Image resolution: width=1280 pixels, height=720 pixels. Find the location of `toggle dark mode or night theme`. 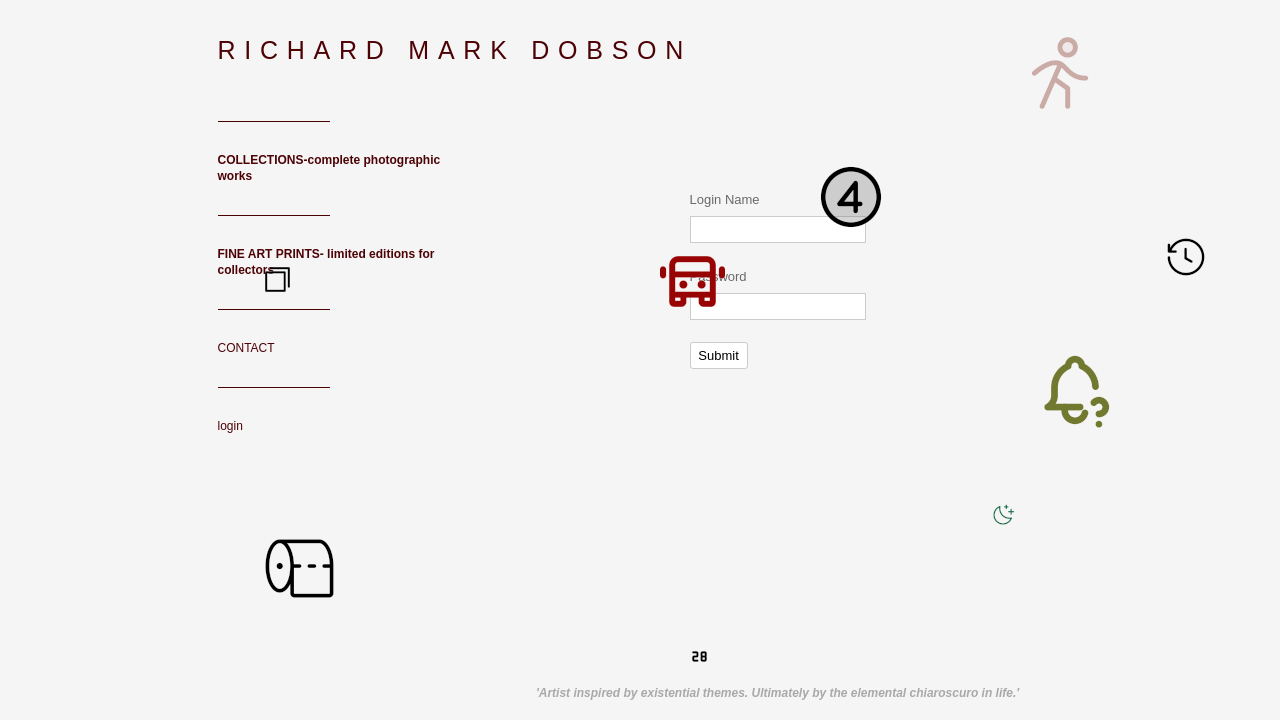

toggle dark mode or night theme is located at coordinates (1003, 515).